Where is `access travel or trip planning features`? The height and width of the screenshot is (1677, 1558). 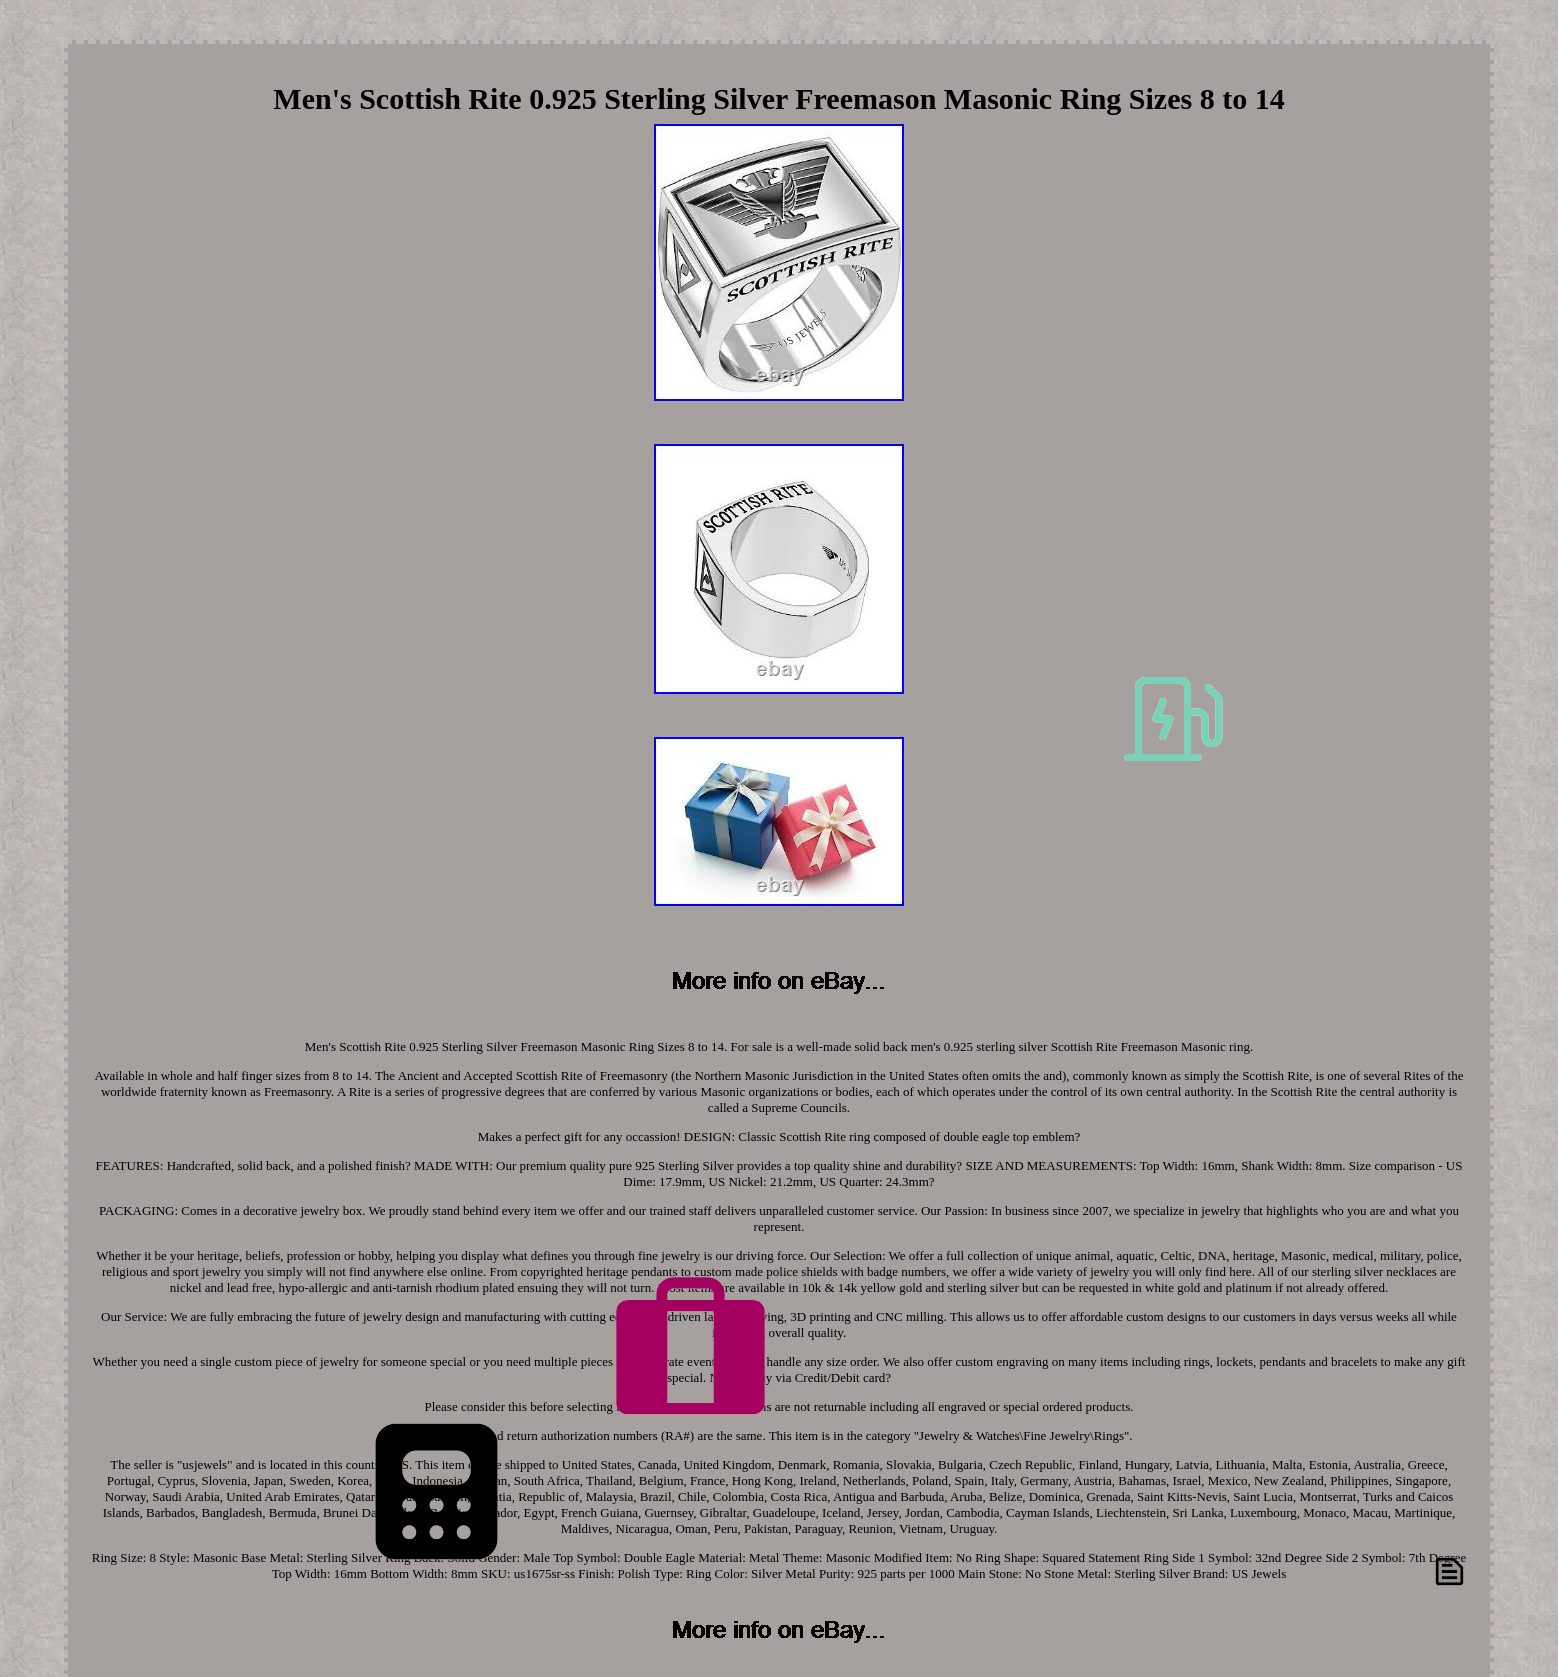 access travel or trip planning features is located at coordinates (690, 1351).